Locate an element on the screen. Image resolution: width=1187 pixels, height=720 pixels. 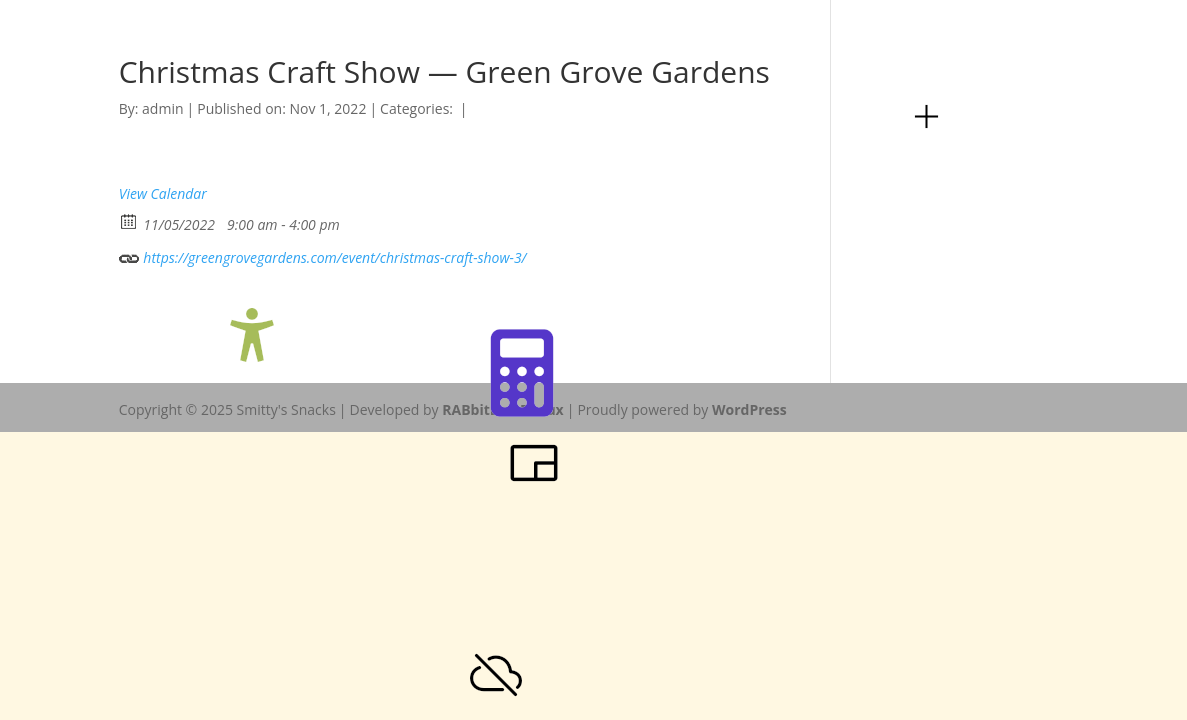
access accessibility settings is located at coordinates (252, 335).